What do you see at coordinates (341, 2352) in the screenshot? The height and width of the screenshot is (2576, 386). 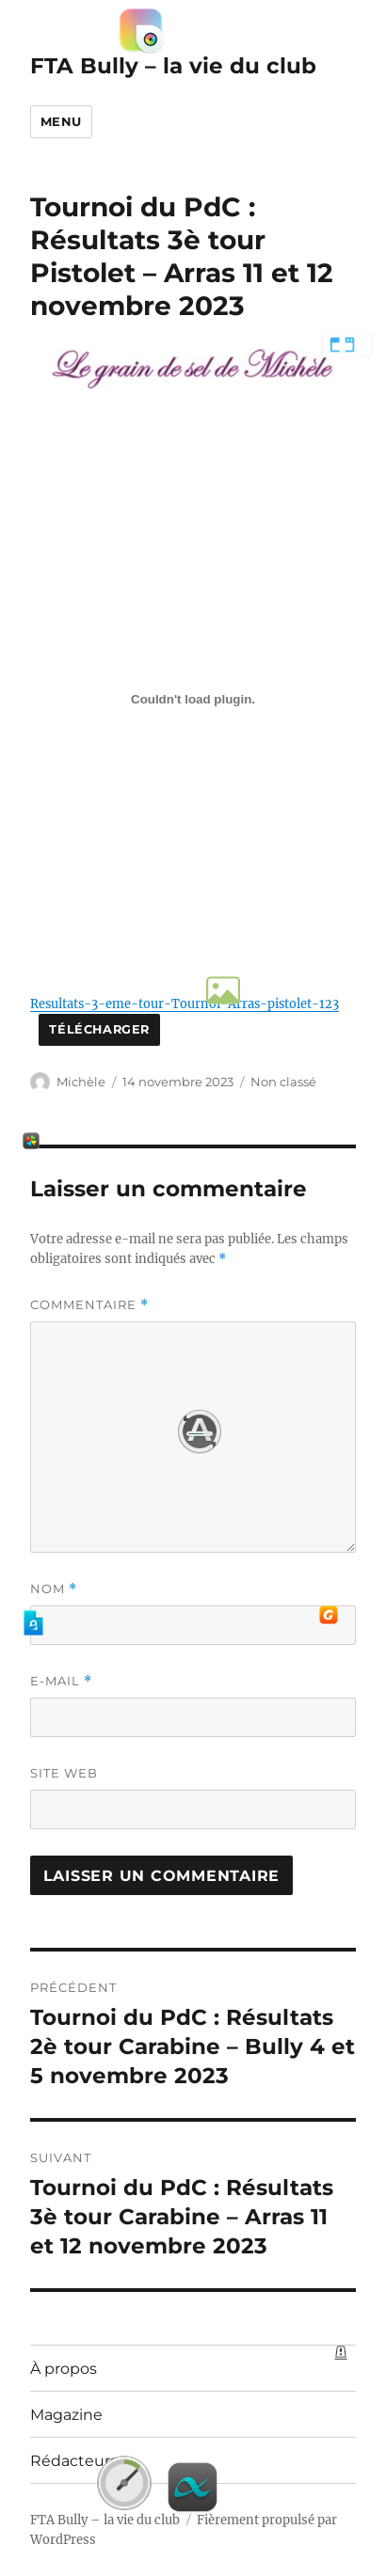 I see `indicates a system error or crash report` at bounding box center [341, 2352].